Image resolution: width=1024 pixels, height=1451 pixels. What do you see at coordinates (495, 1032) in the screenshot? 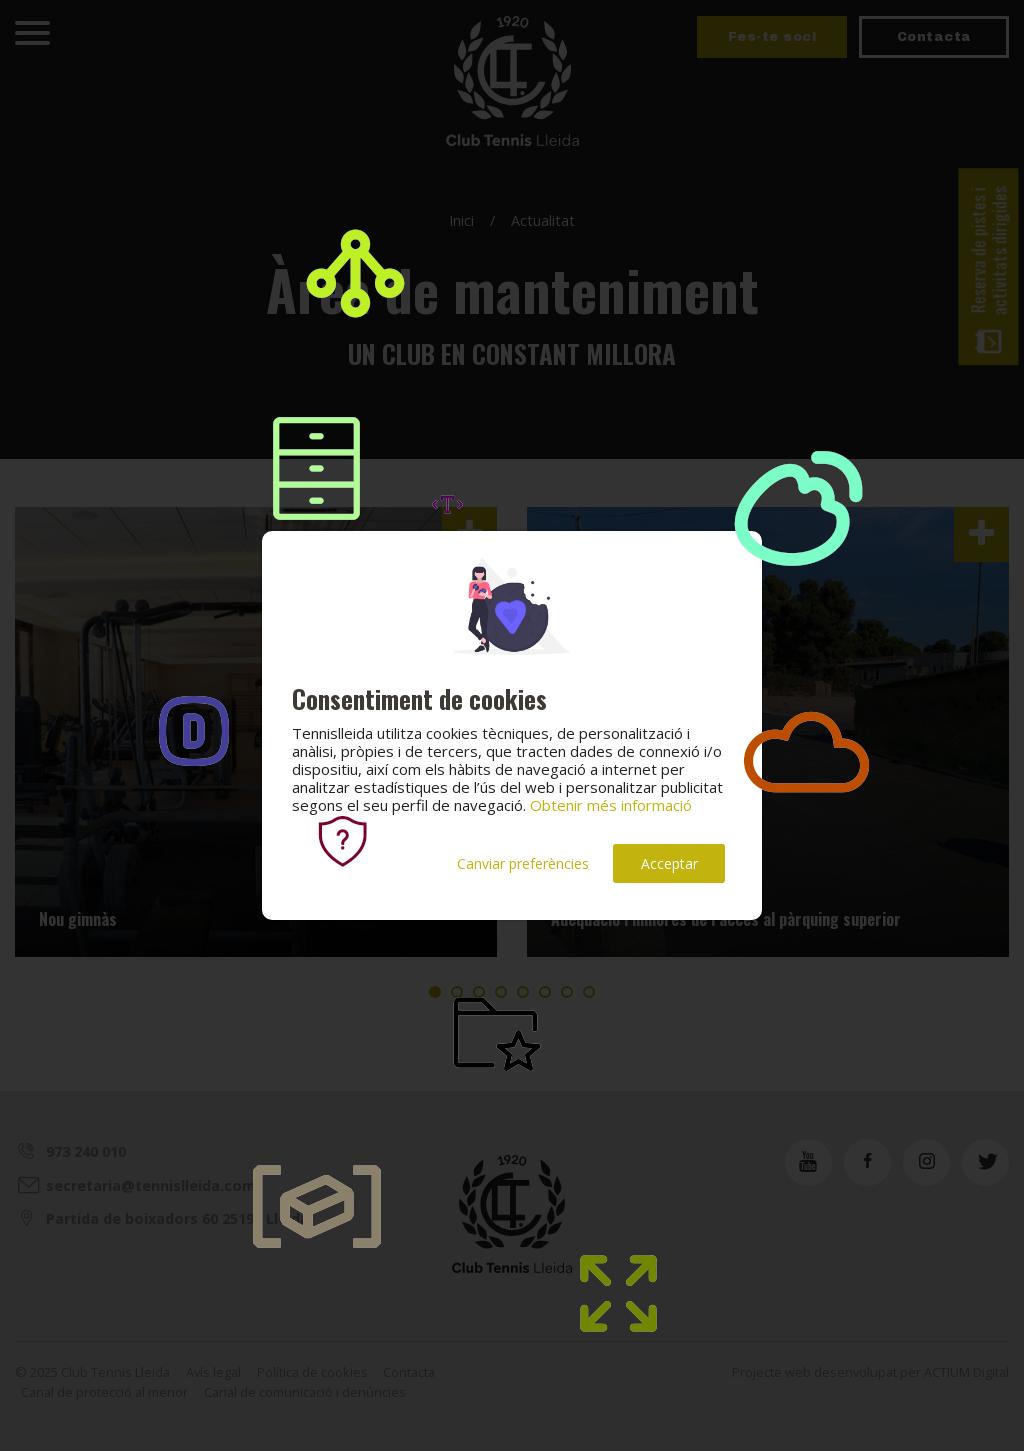
I see `access your starred or favorite files` at bounding box center [495, 1032].